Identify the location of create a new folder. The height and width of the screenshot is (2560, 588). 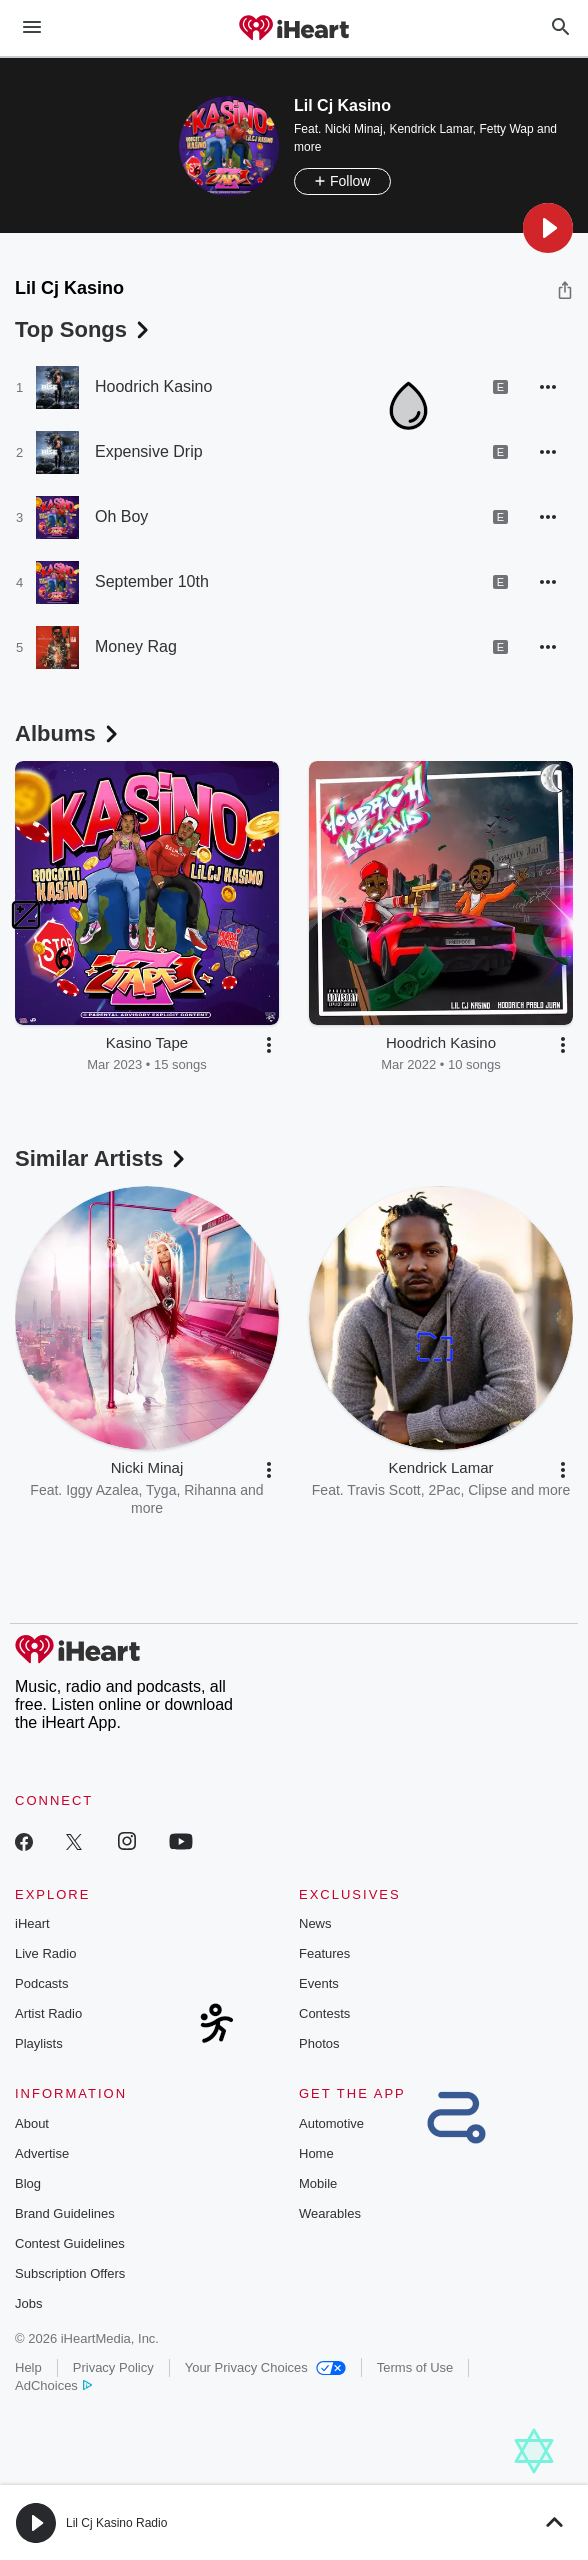
(435, 1346).